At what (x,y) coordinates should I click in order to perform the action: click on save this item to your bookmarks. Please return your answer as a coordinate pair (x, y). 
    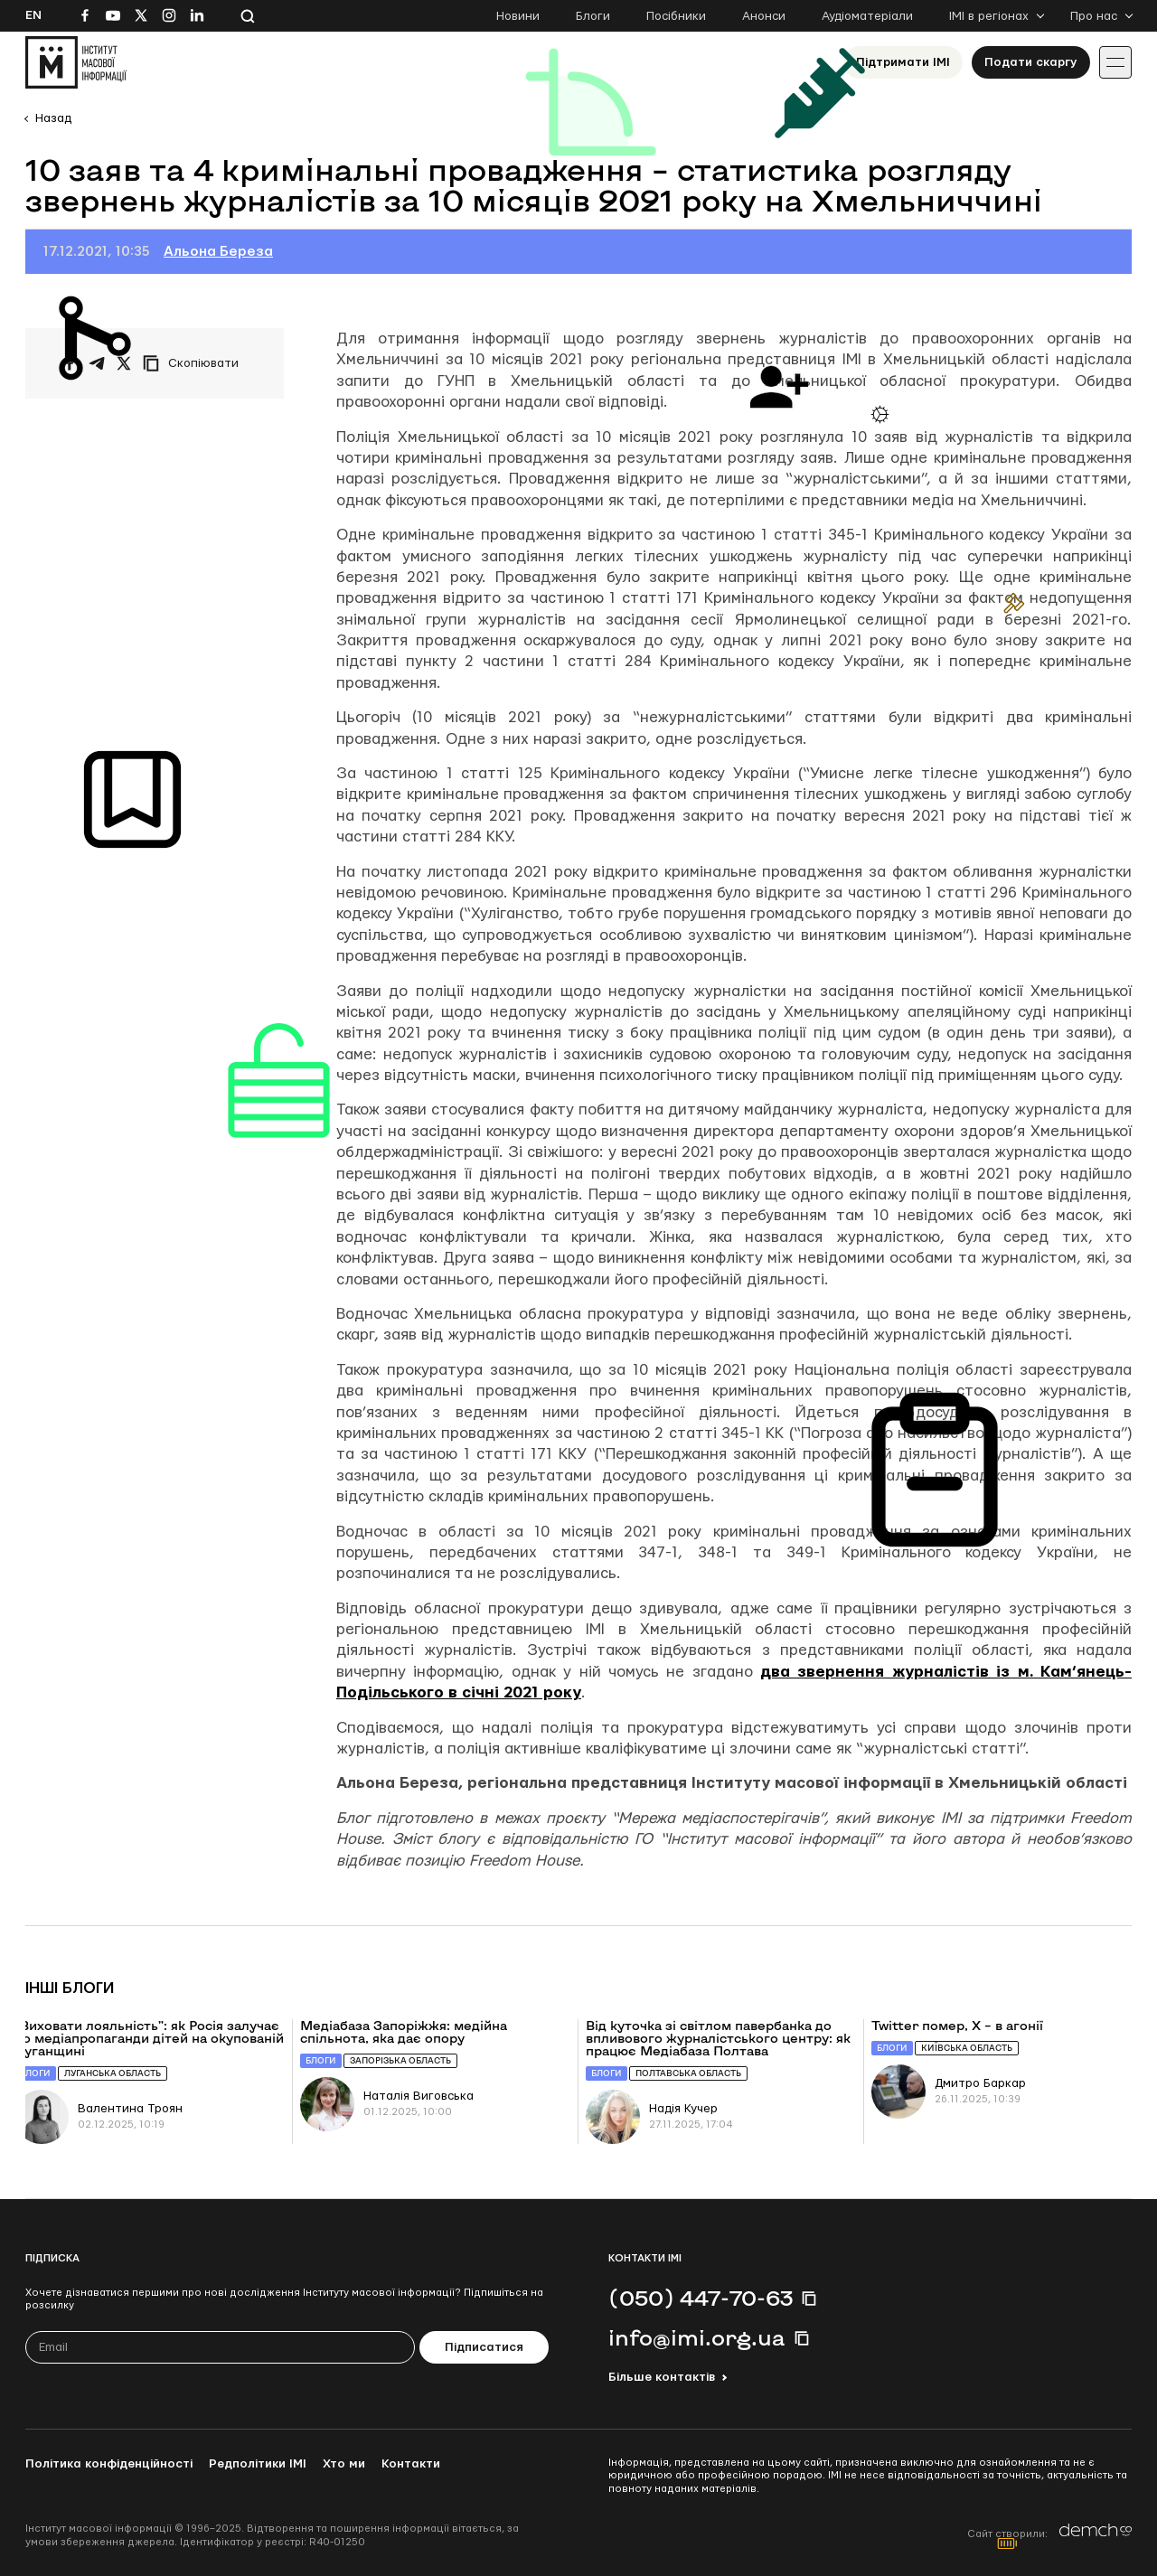
    Looking at the image, I should click on (132, 799).